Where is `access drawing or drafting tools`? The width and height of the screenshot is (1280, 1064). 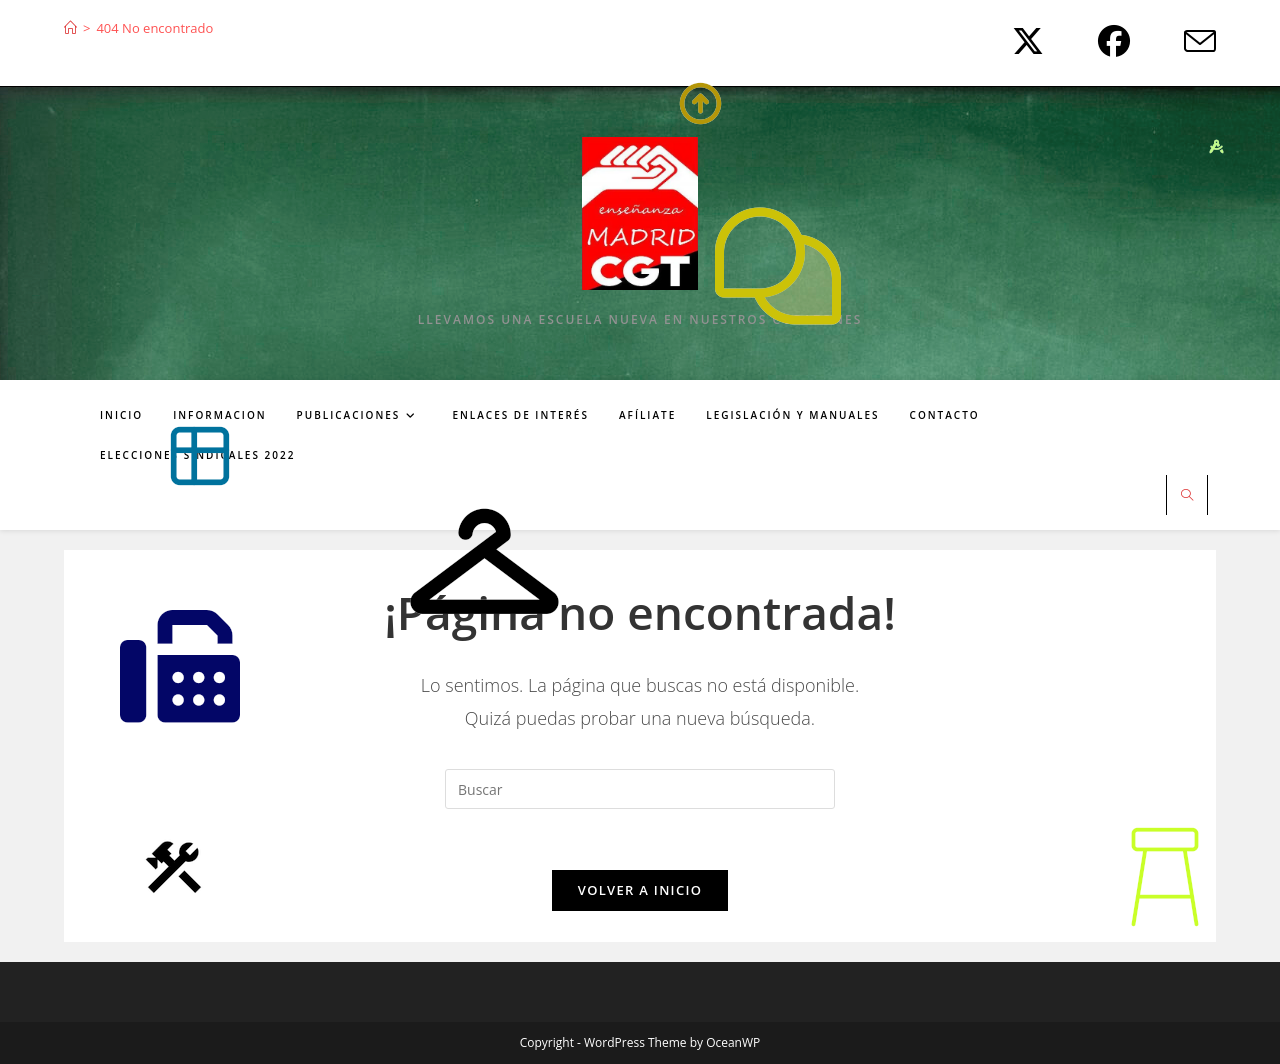
access drawing or drafting tools is located at coordinates (1216, 146).